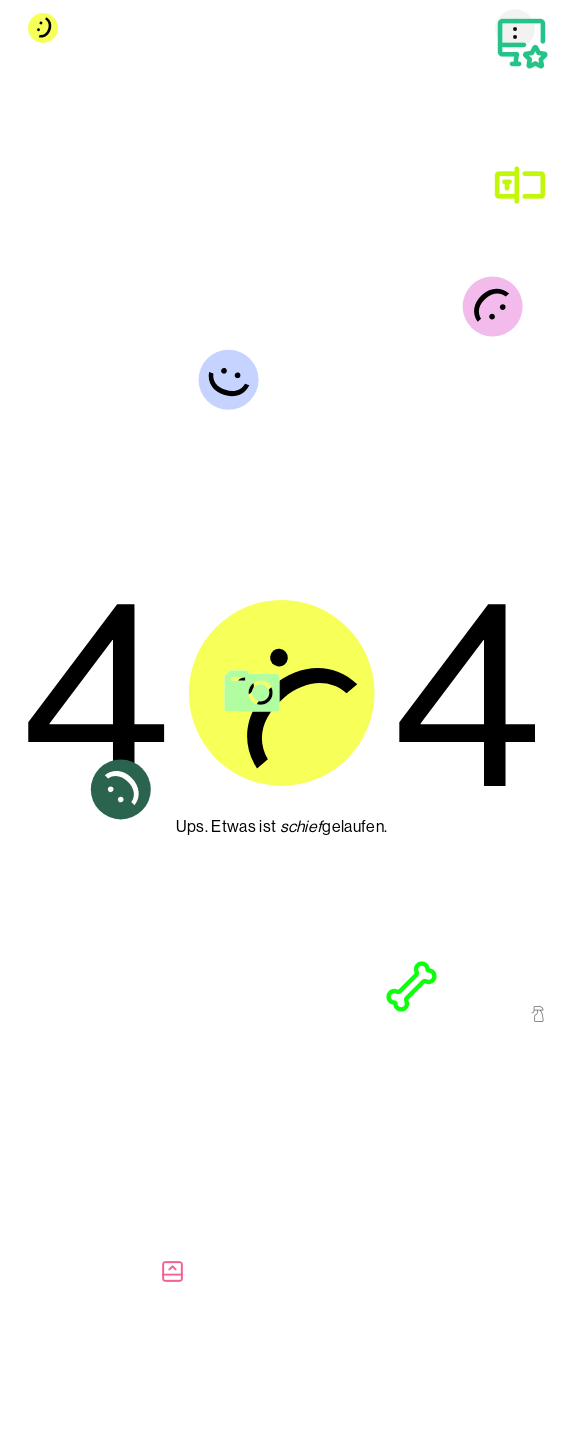  What do you see at coordinates (538, 1014) in the screenshot?
I see `access cleaning or household supplies` at bounding box center [538, 1014].